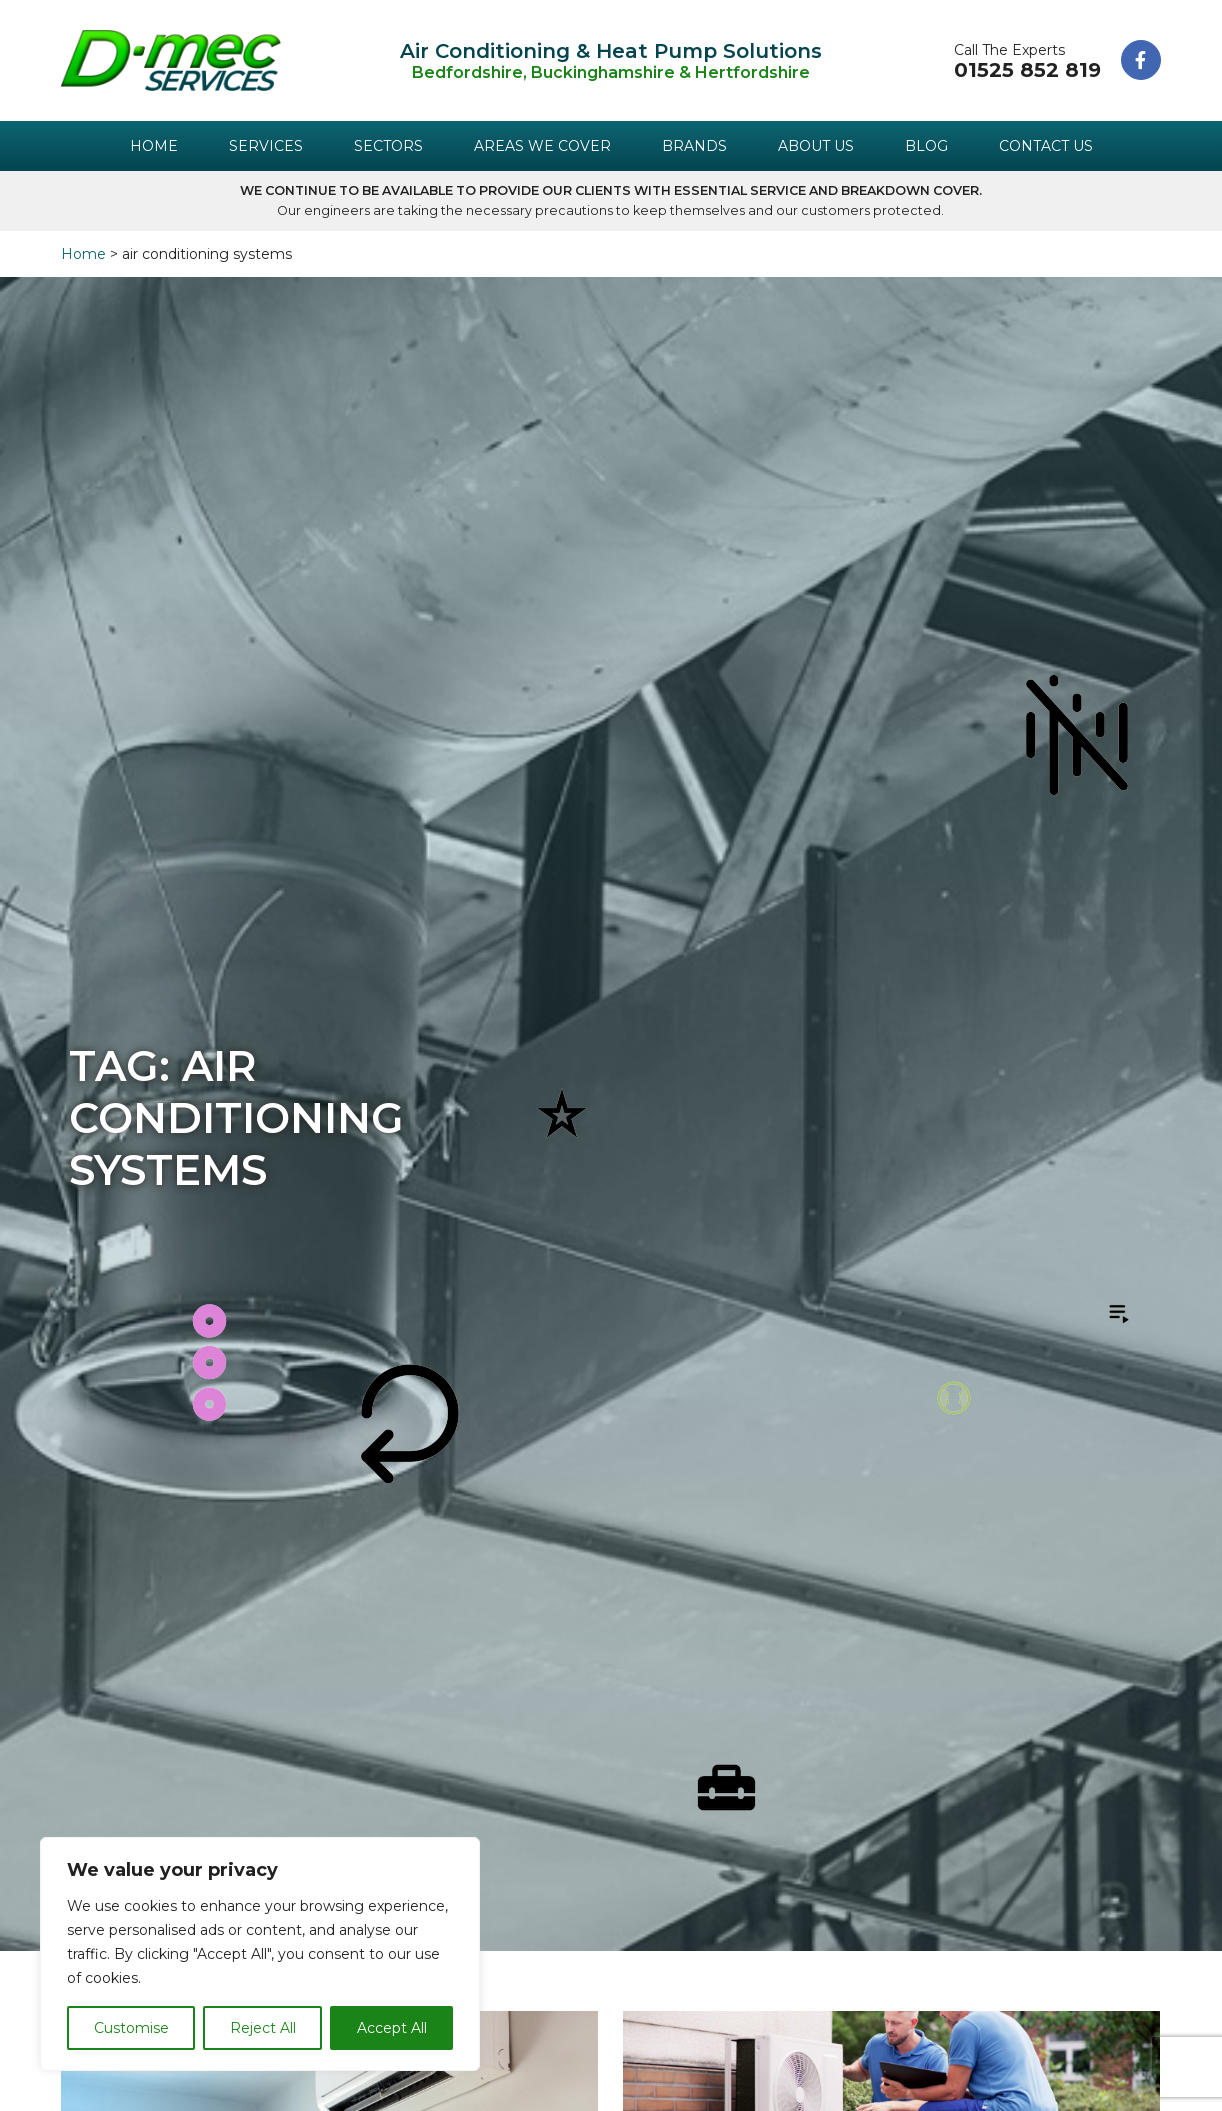 This screenshot has width=1222, height=2111. What do you see at coordinates (410, 1424) in the screenshot?
I see `repeat or iterate through a process` at bounding box center [410, 1424].